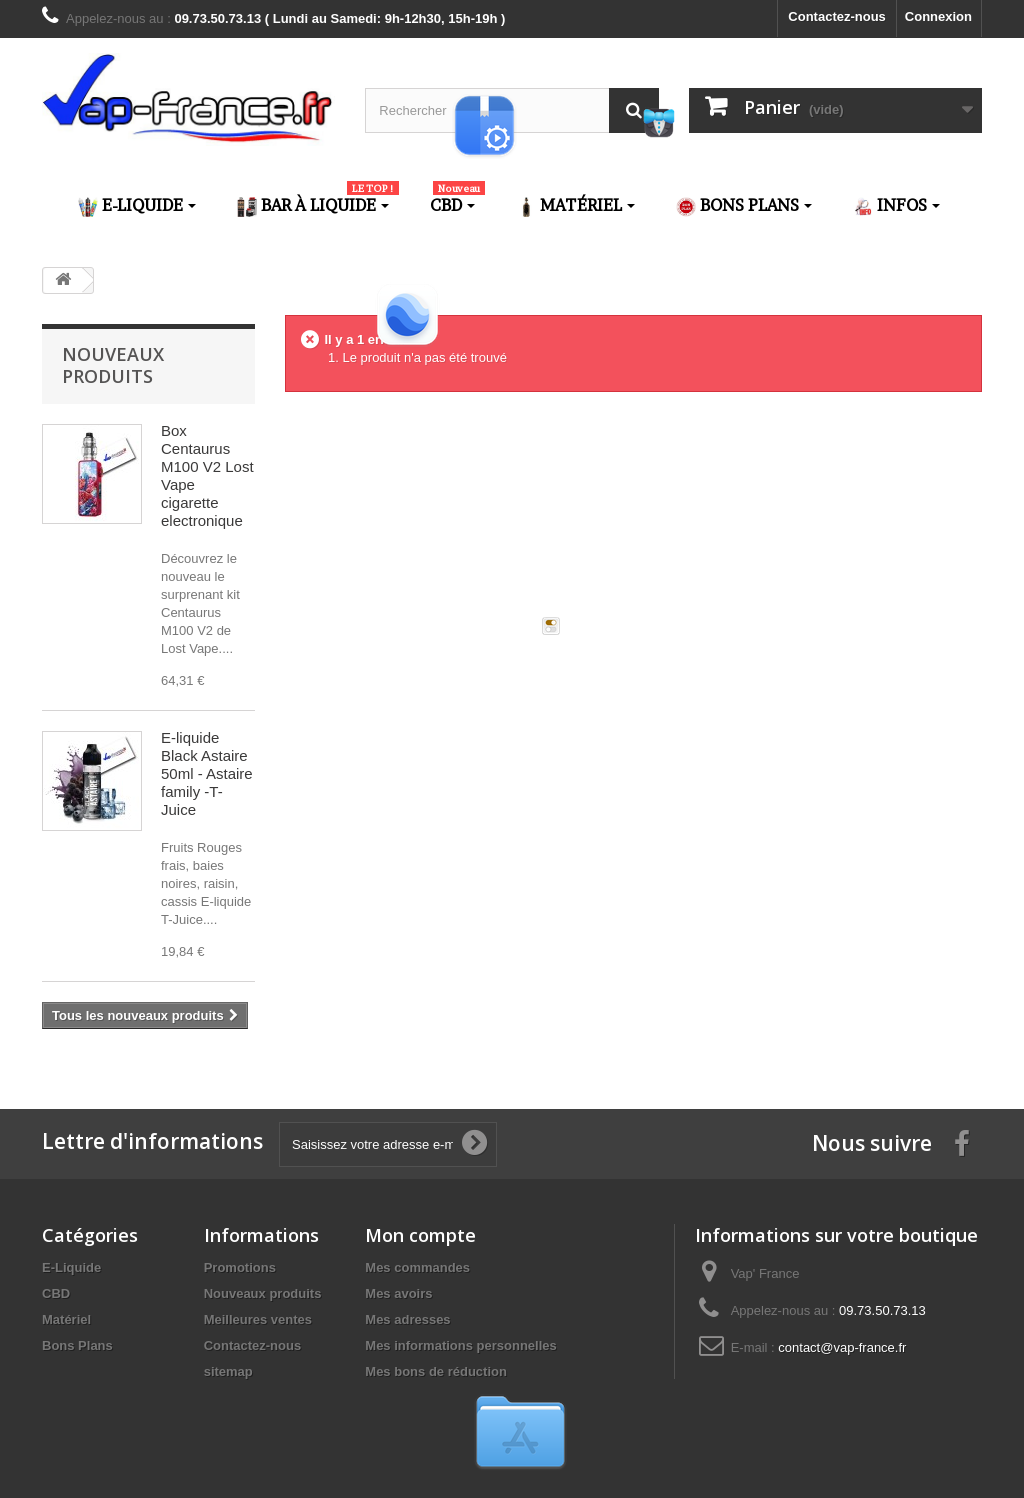 The image size is (1024, 1498). Describe the element at coordinates (484, 126) in the screenshot. I see `manage software sources and repositories` at that location.